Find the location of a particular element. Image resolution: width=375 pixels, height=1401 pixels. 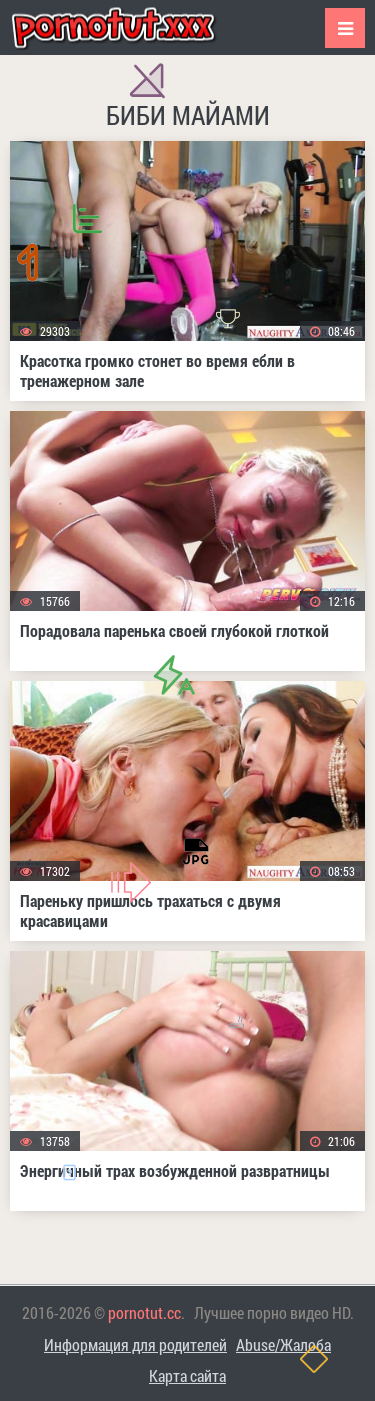

indicates a designated smoking area is located at coordinates (236, 1023).